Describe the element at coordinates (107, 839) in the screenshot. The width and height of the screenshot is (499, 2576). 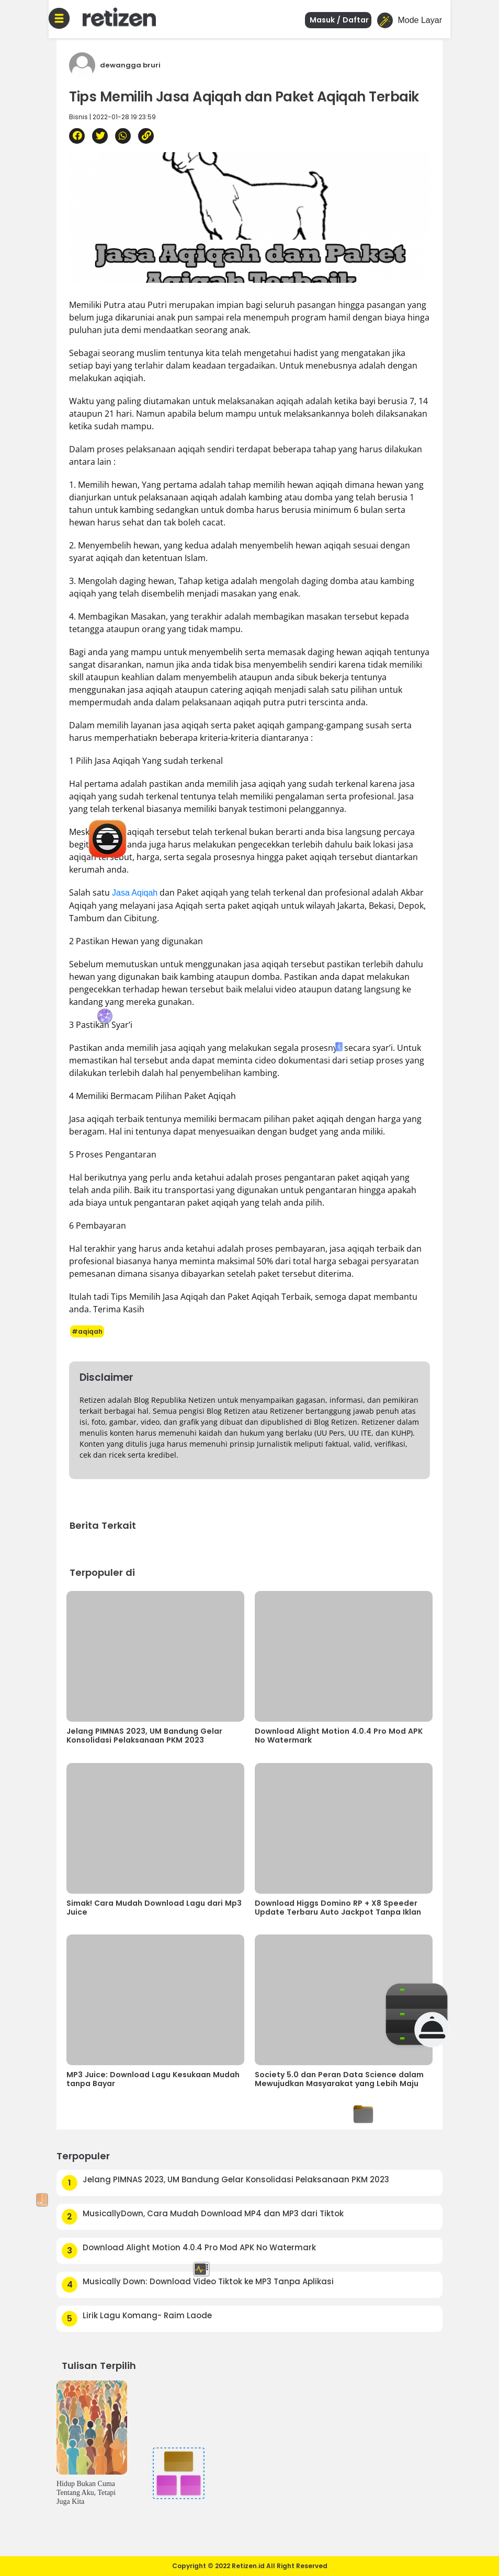
I see `launch aperture desk job game` at that location.